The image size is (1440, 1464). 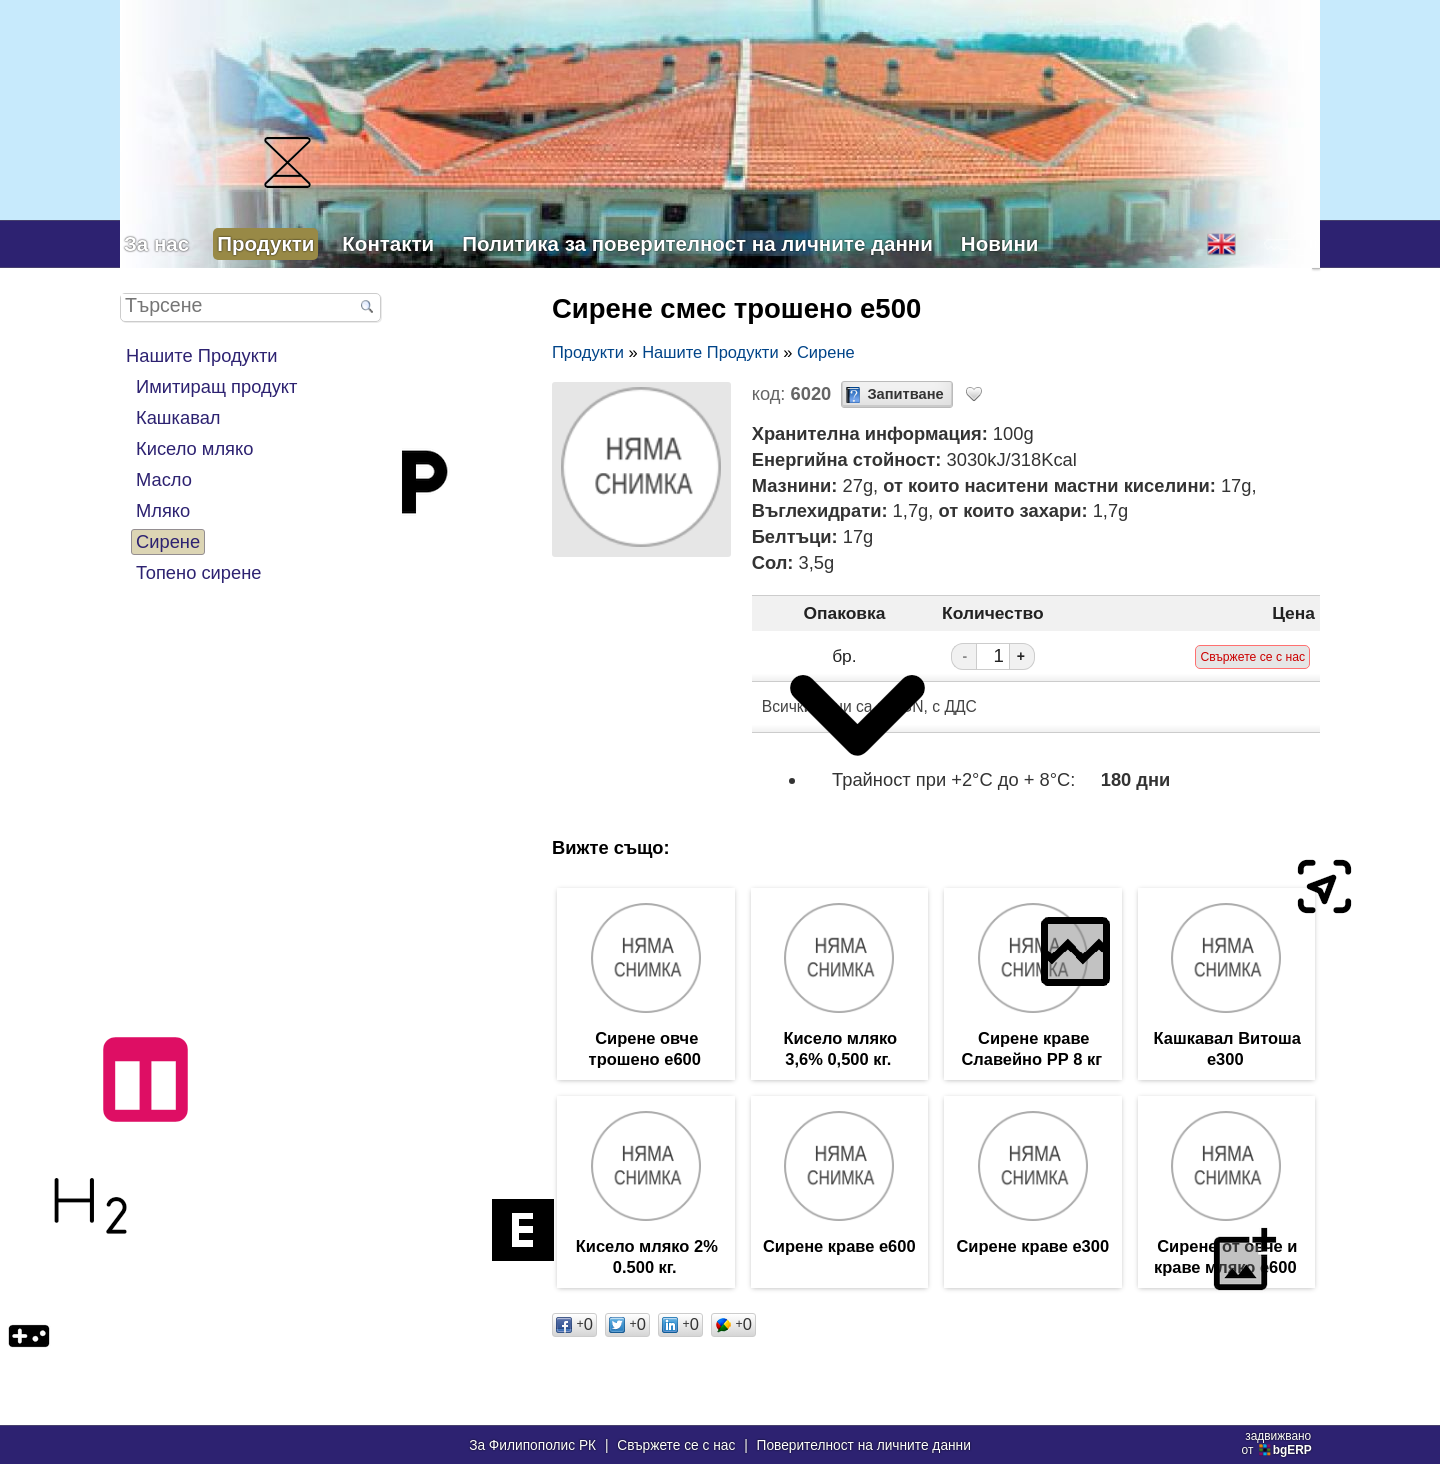 What do you see at coordinates (86, 1204) in the screenshot?
I see `format text as heading level 2` at bounding box center [86, 1204].